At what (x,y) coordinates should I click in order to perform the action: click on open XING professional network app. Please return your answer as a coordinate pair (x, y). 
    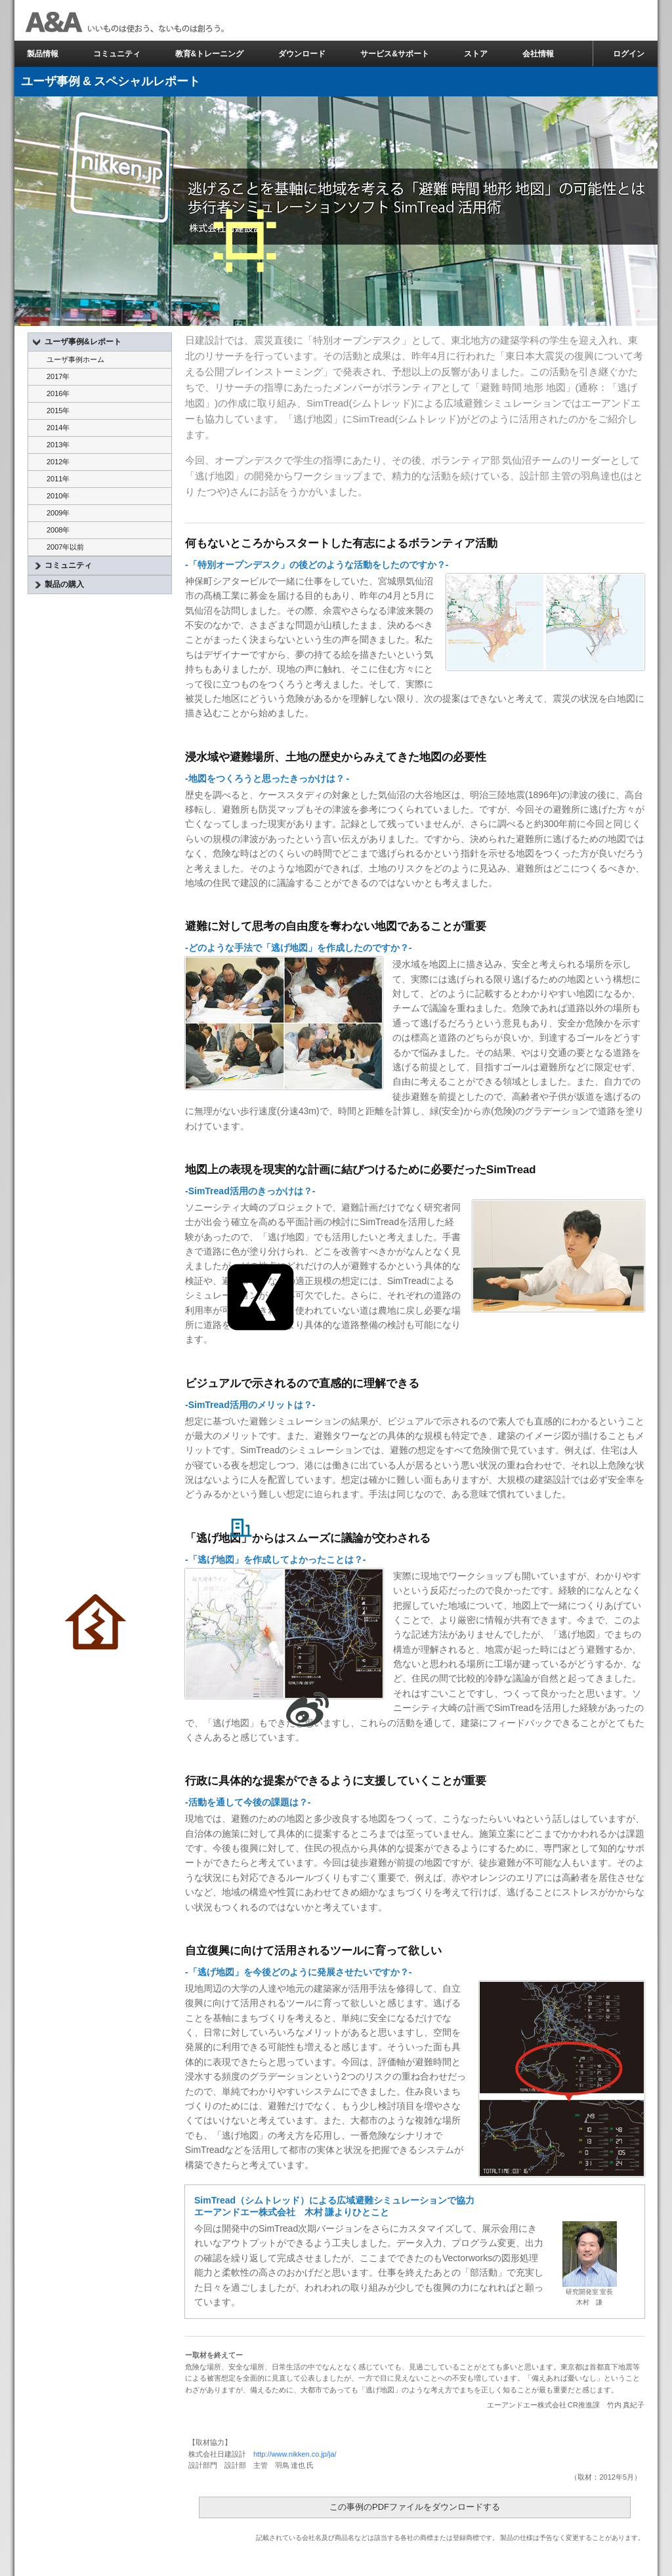
    Looking at the image, I should click on (261, 1297).